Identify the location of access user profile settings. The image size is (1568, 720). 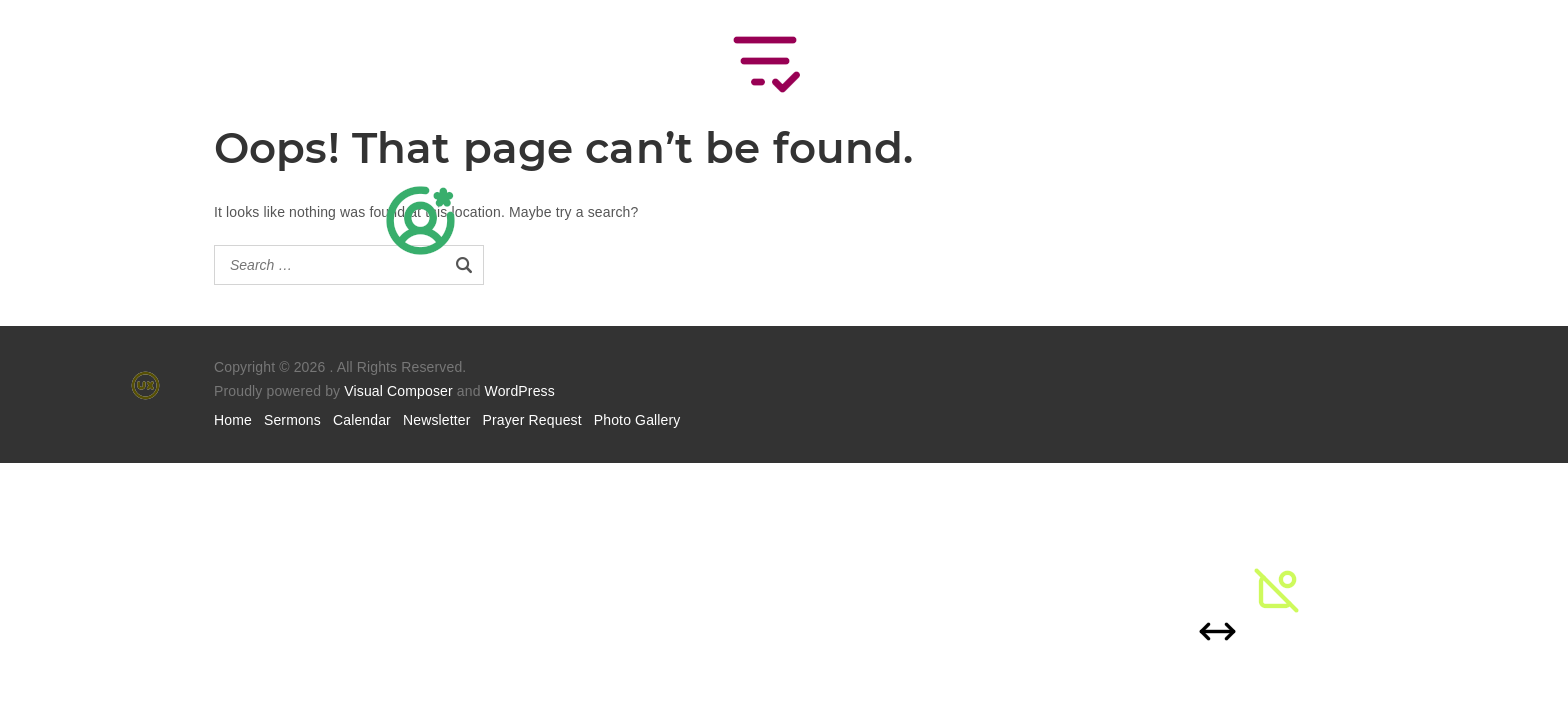
(420, 220).